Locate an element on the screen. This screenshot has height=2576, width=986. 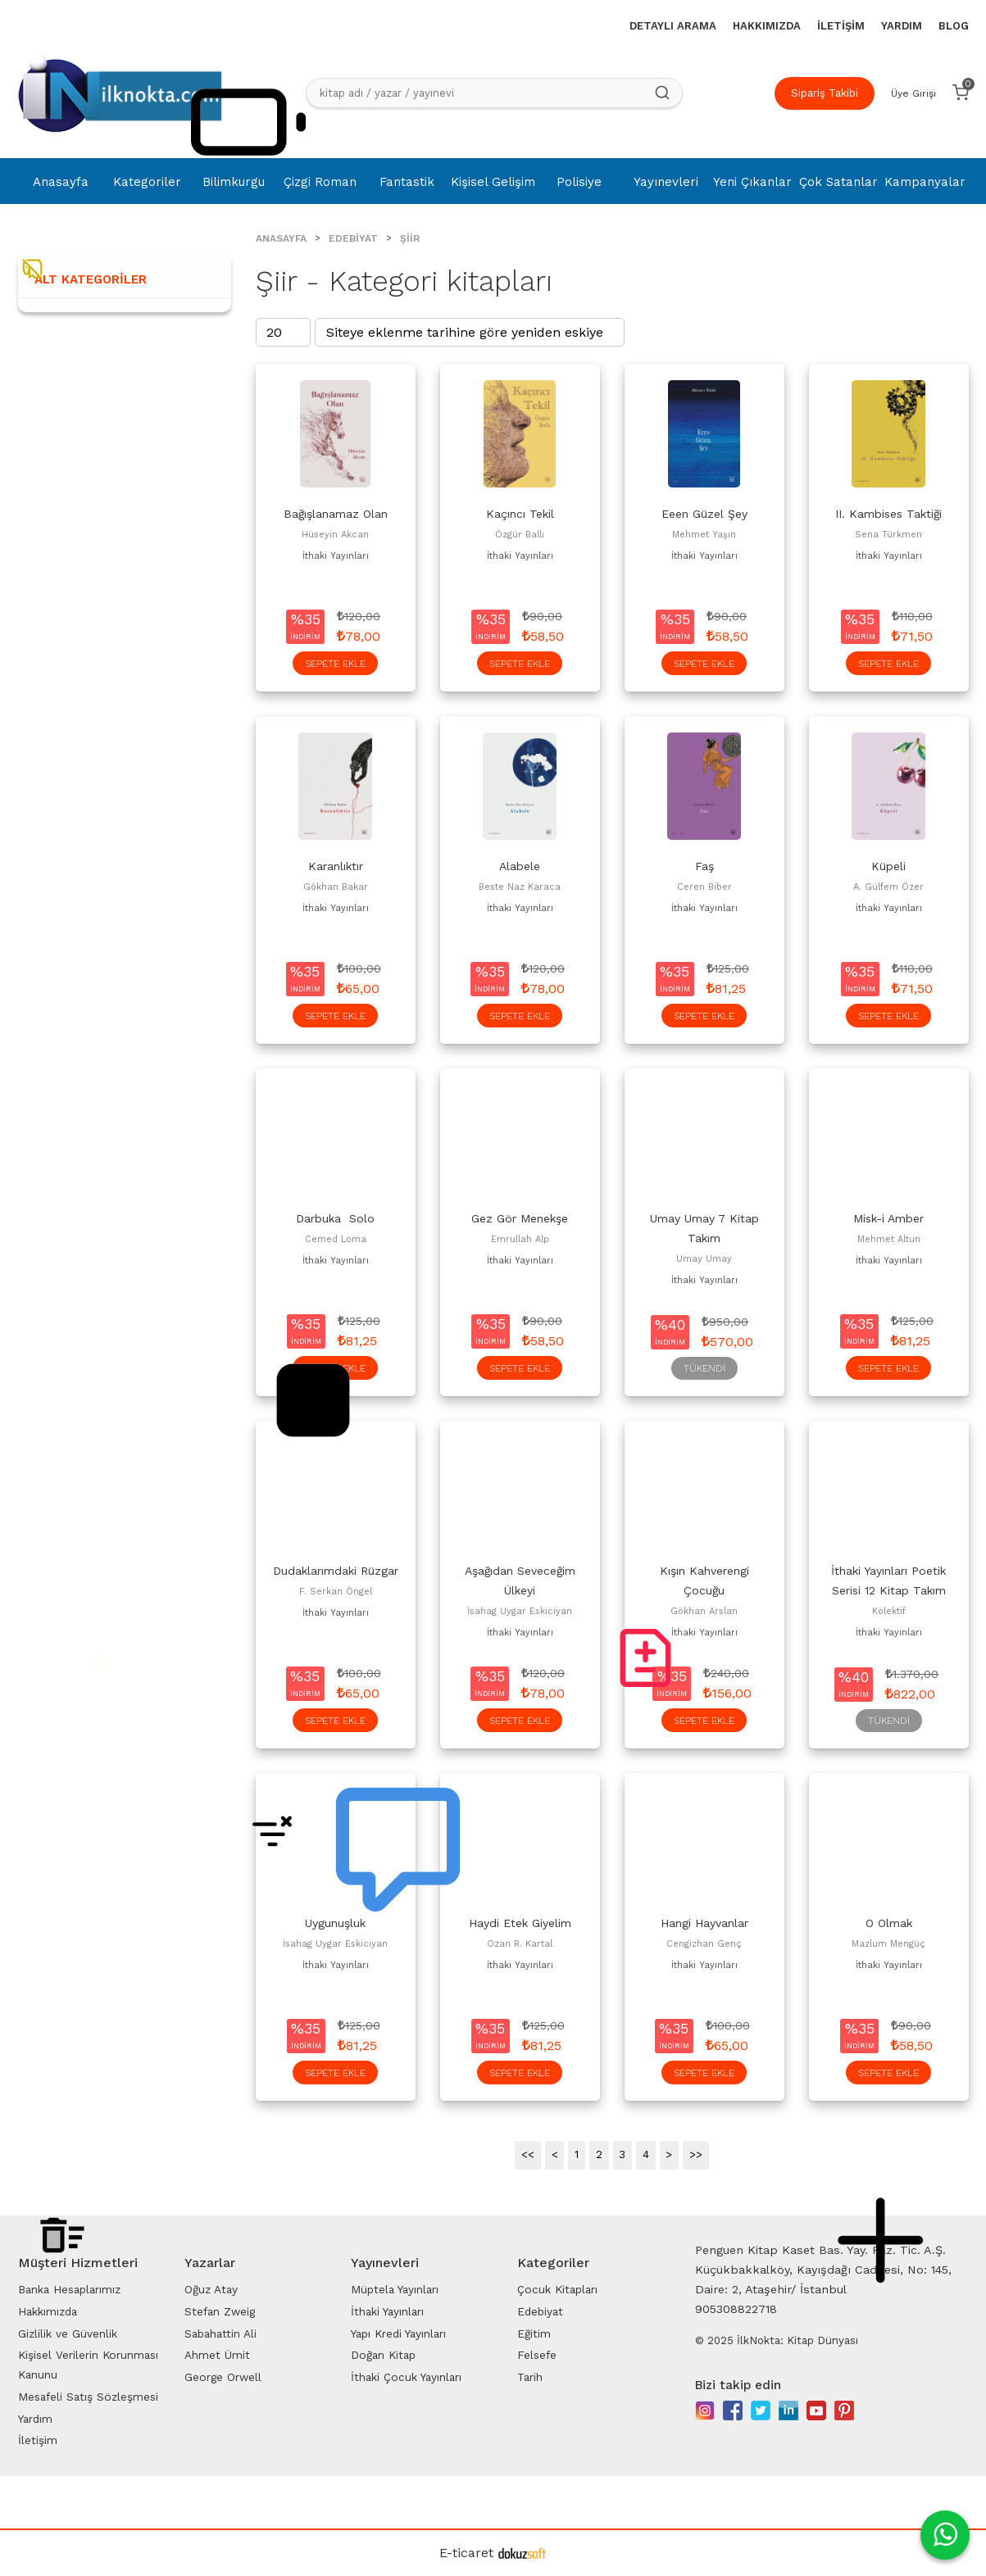
remove or clear active filters is located at coordinates (272, 1834).